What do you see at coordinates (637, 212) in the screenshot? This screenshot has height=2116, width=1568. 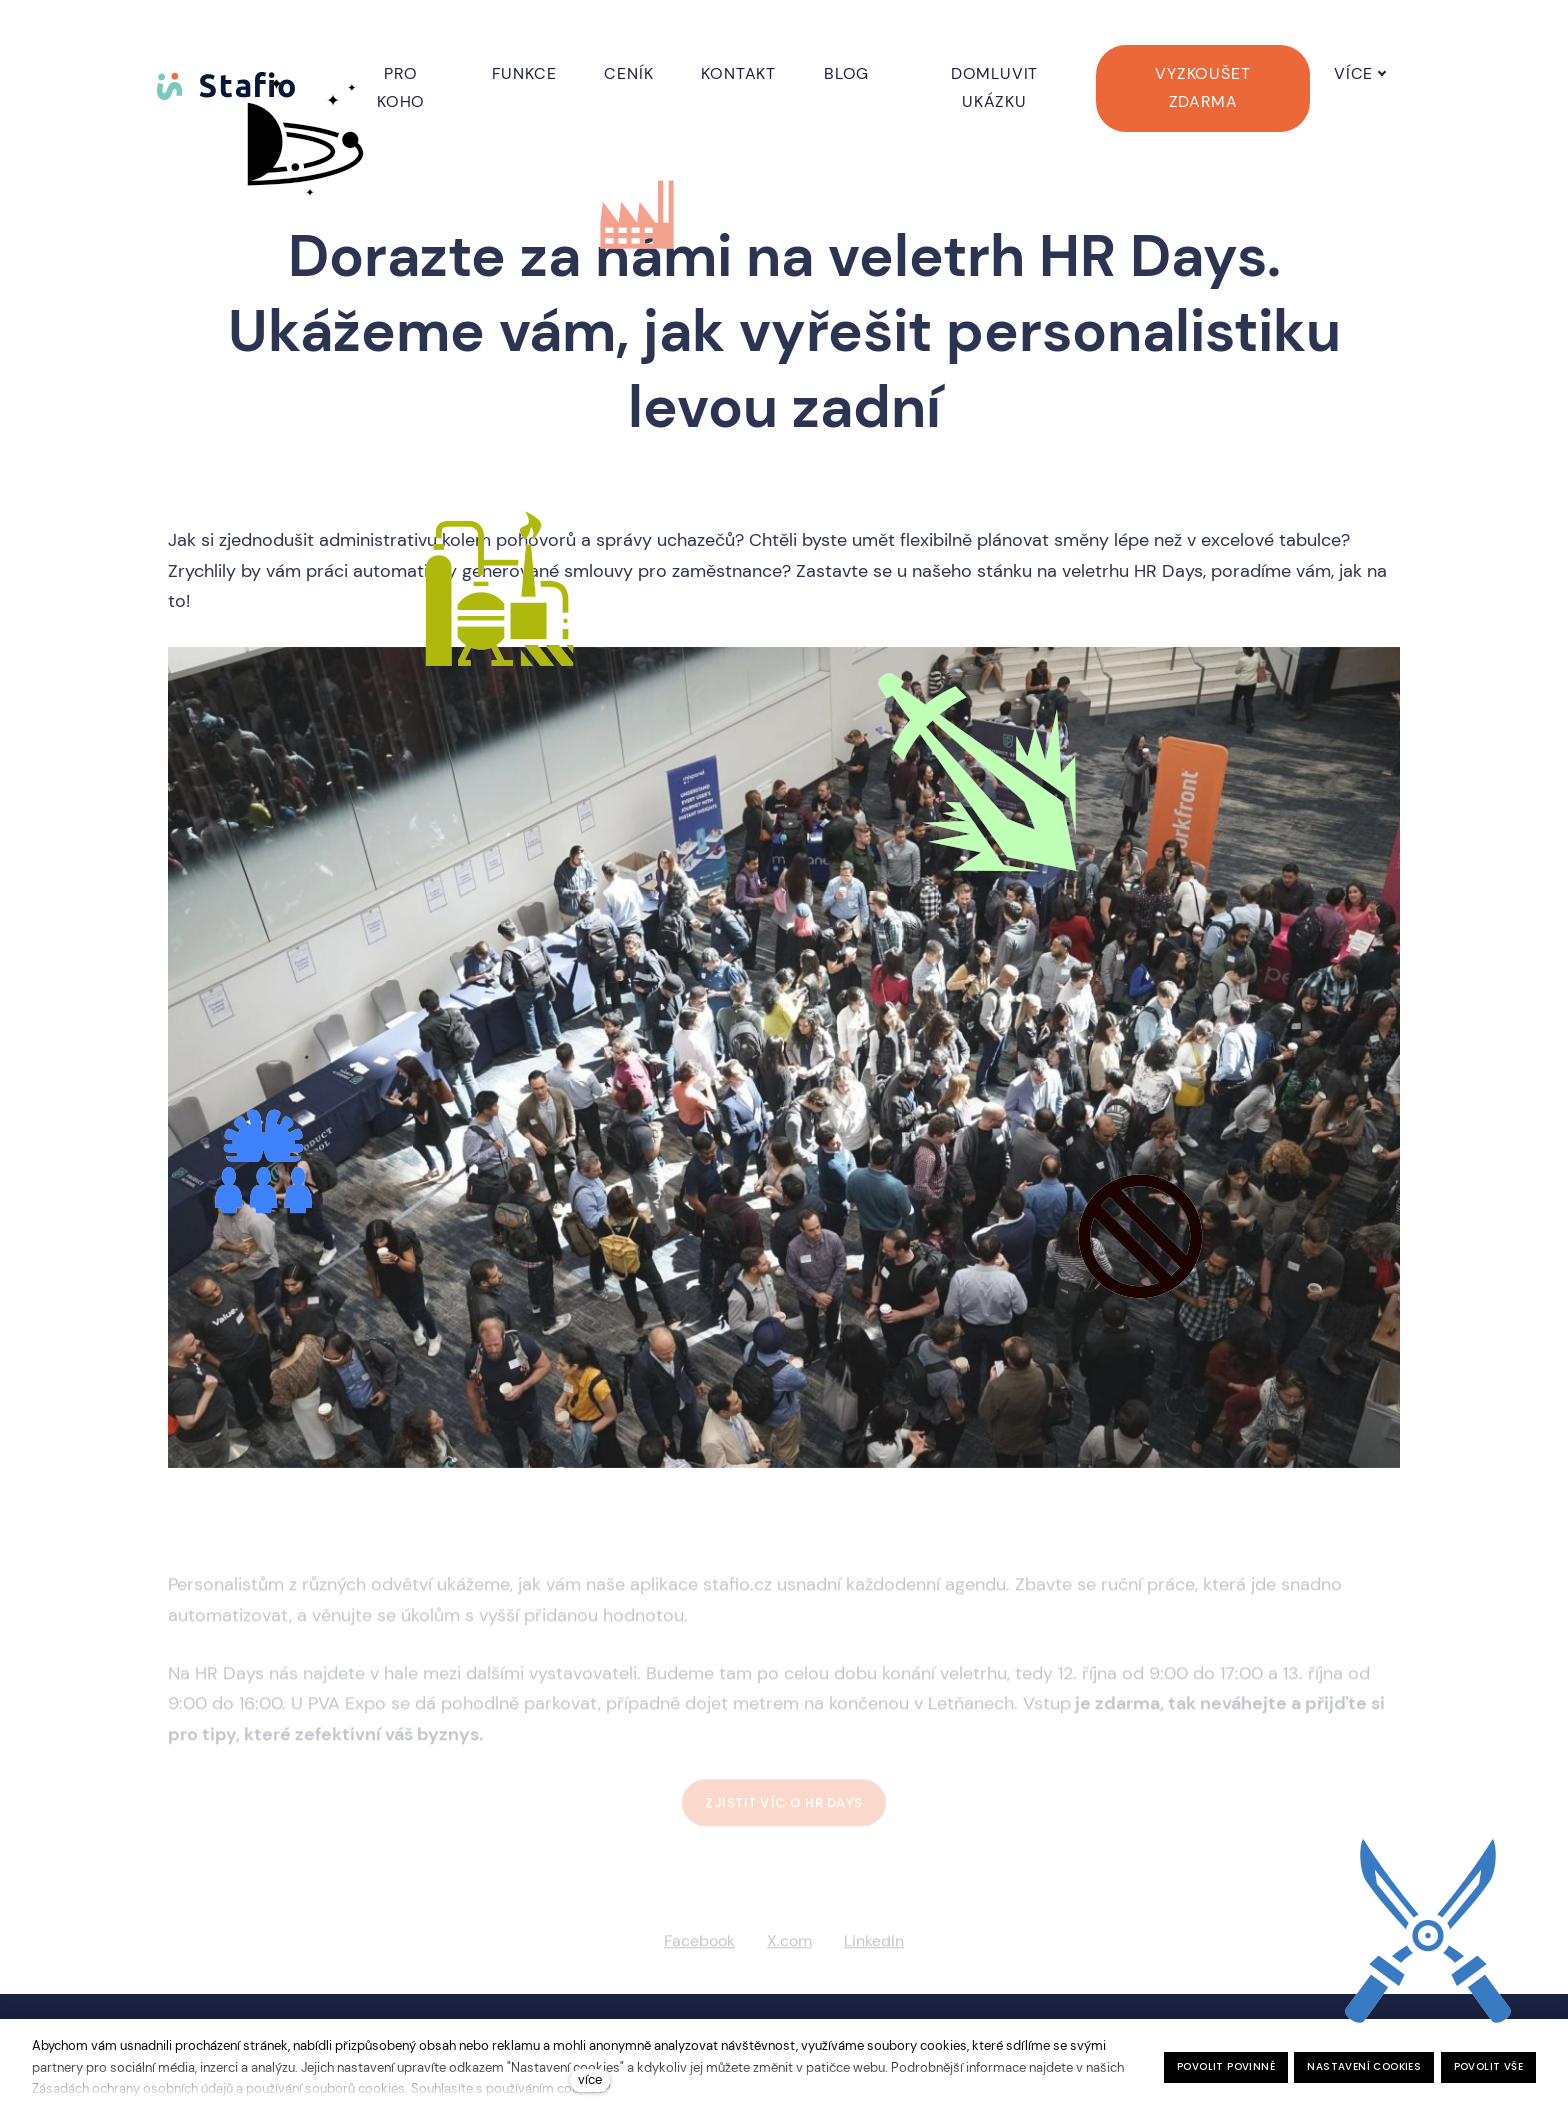 I see `access factory or manufacturing settings` at bounding box center [637, 212].